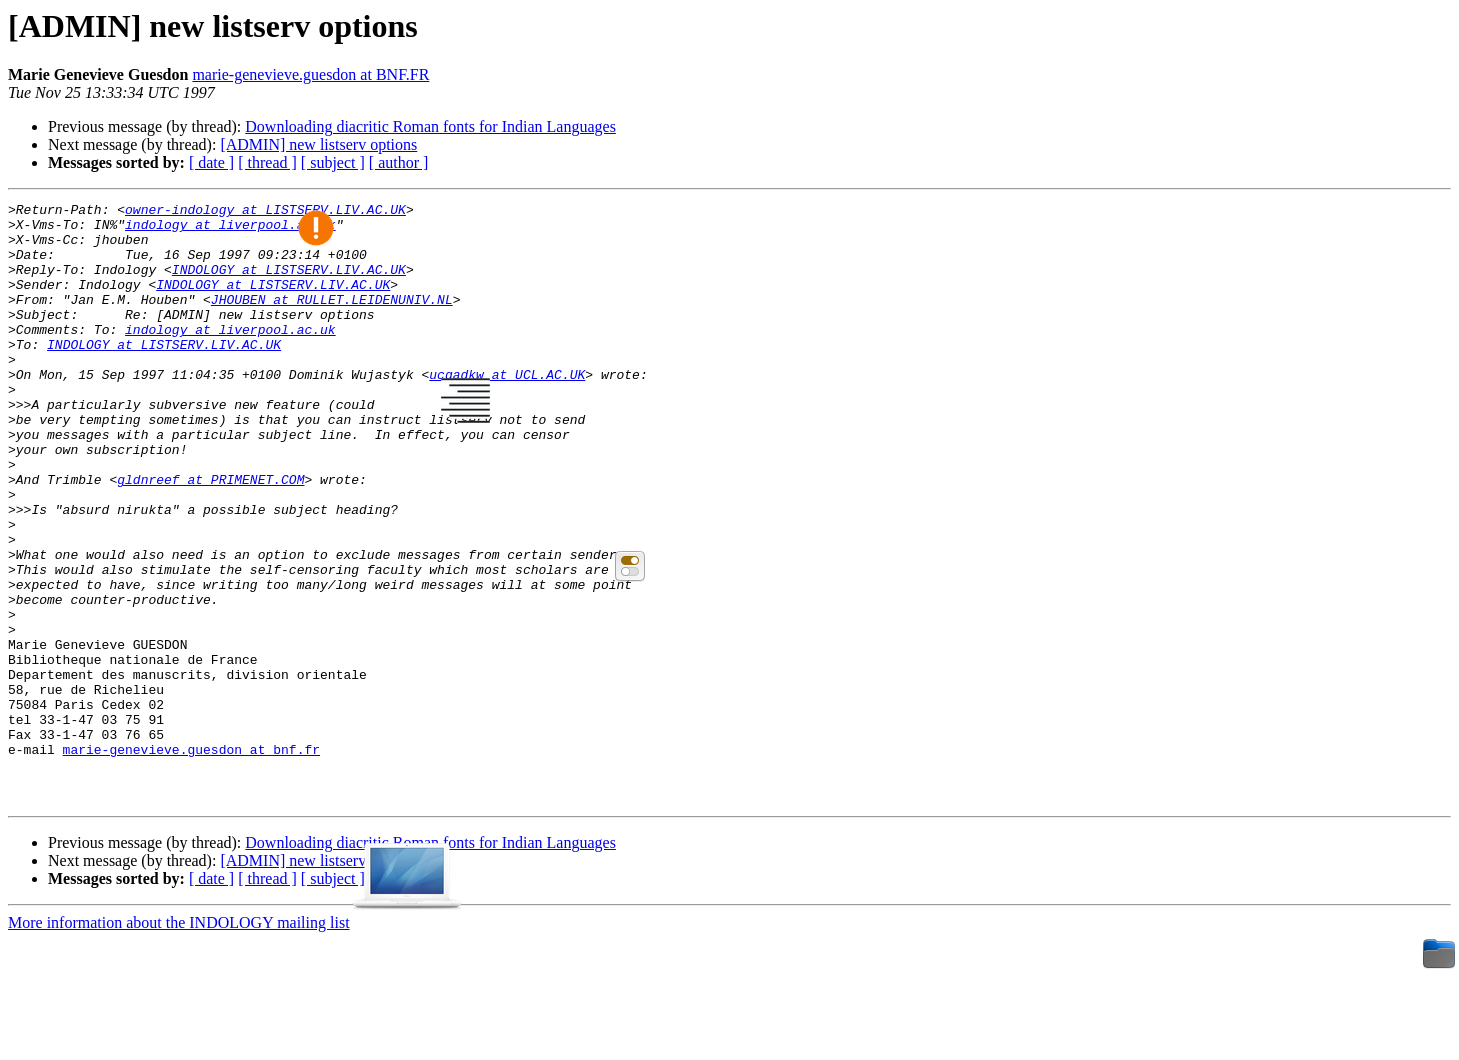 Image resolution: width=1459 pixels, height=1060 pixels. What do you see at coordinates (316, 228) in the screenshot?
I see `indicates a warning or caution state` at bounding box center [316, 228].